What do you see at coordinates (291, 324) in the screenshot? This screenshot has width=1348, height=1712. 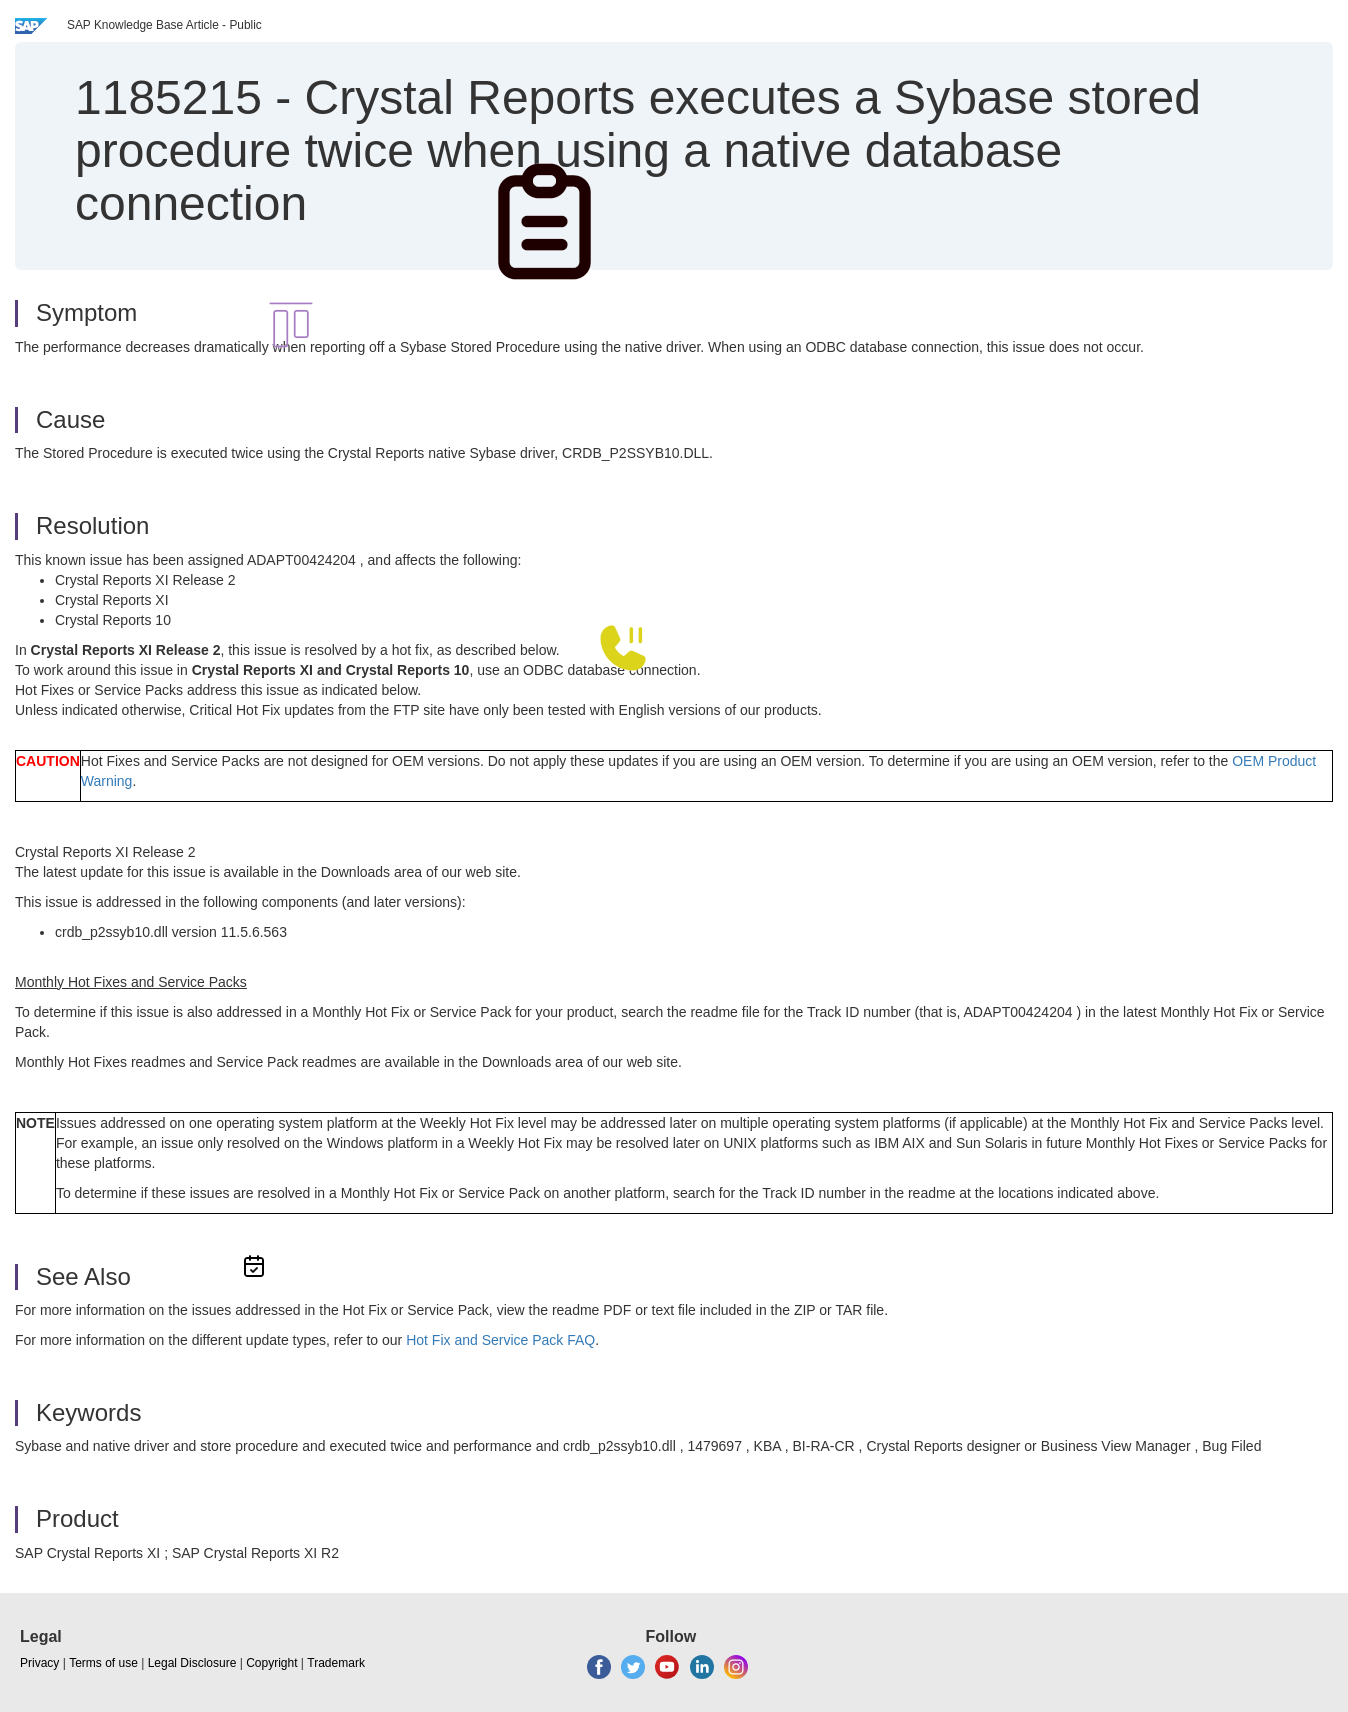 I see `align selected objects to the top edge` at bounding box center [291, 324].